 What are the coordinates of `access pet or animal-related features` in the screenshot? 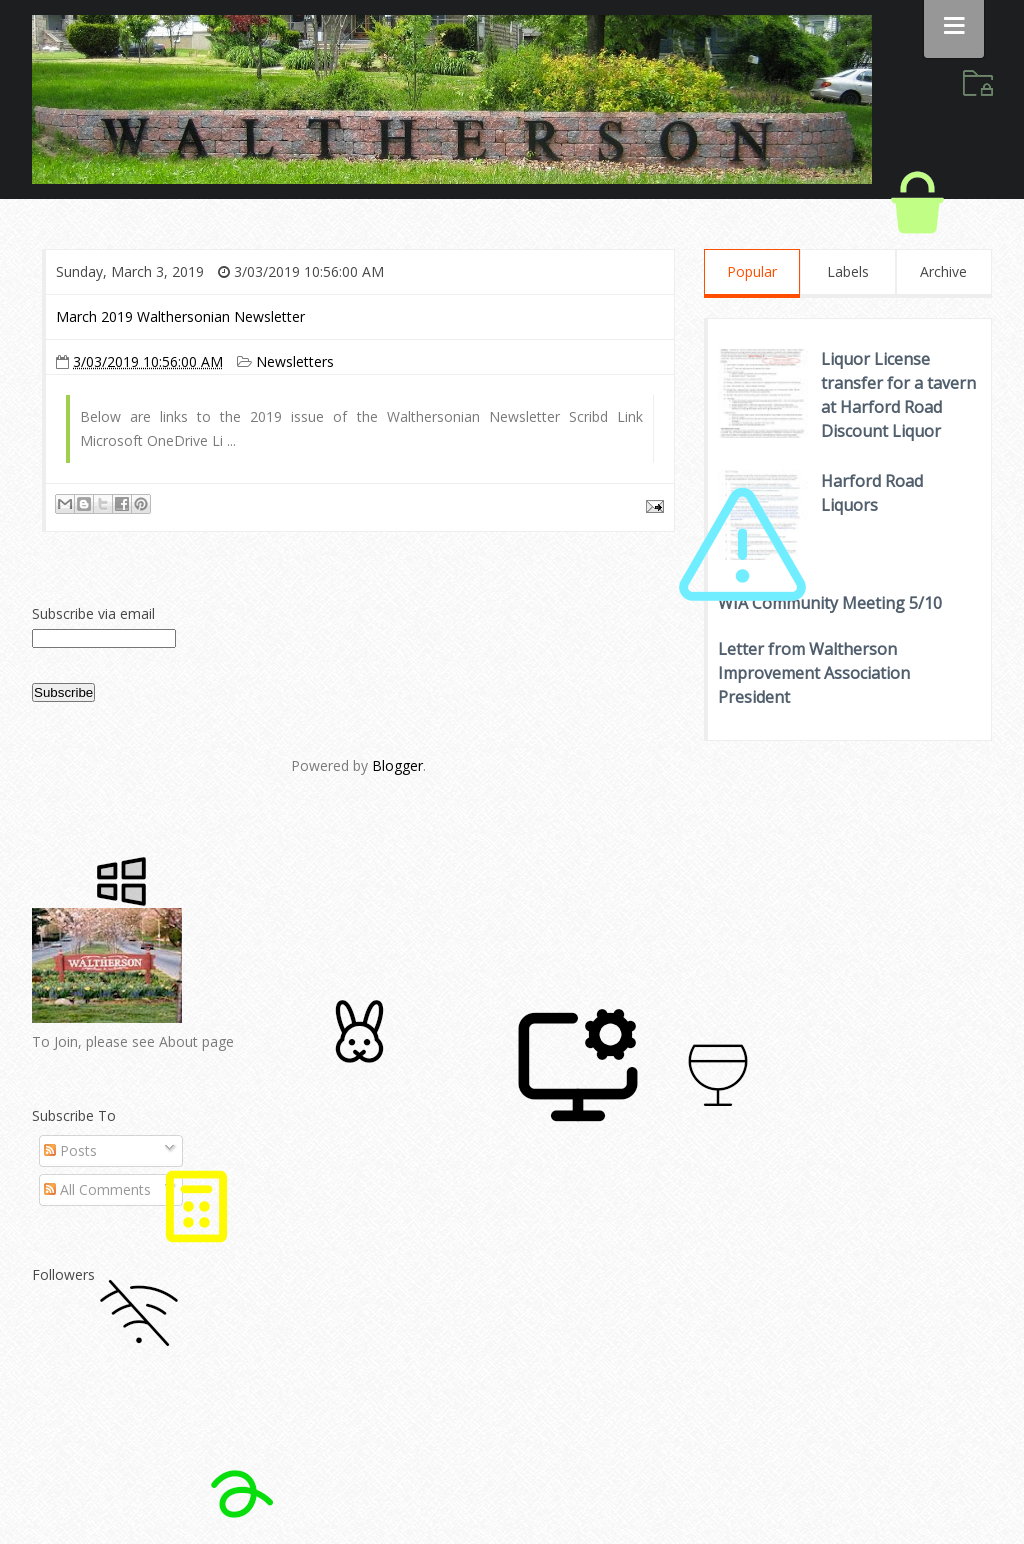 It's located at (359, 1032).